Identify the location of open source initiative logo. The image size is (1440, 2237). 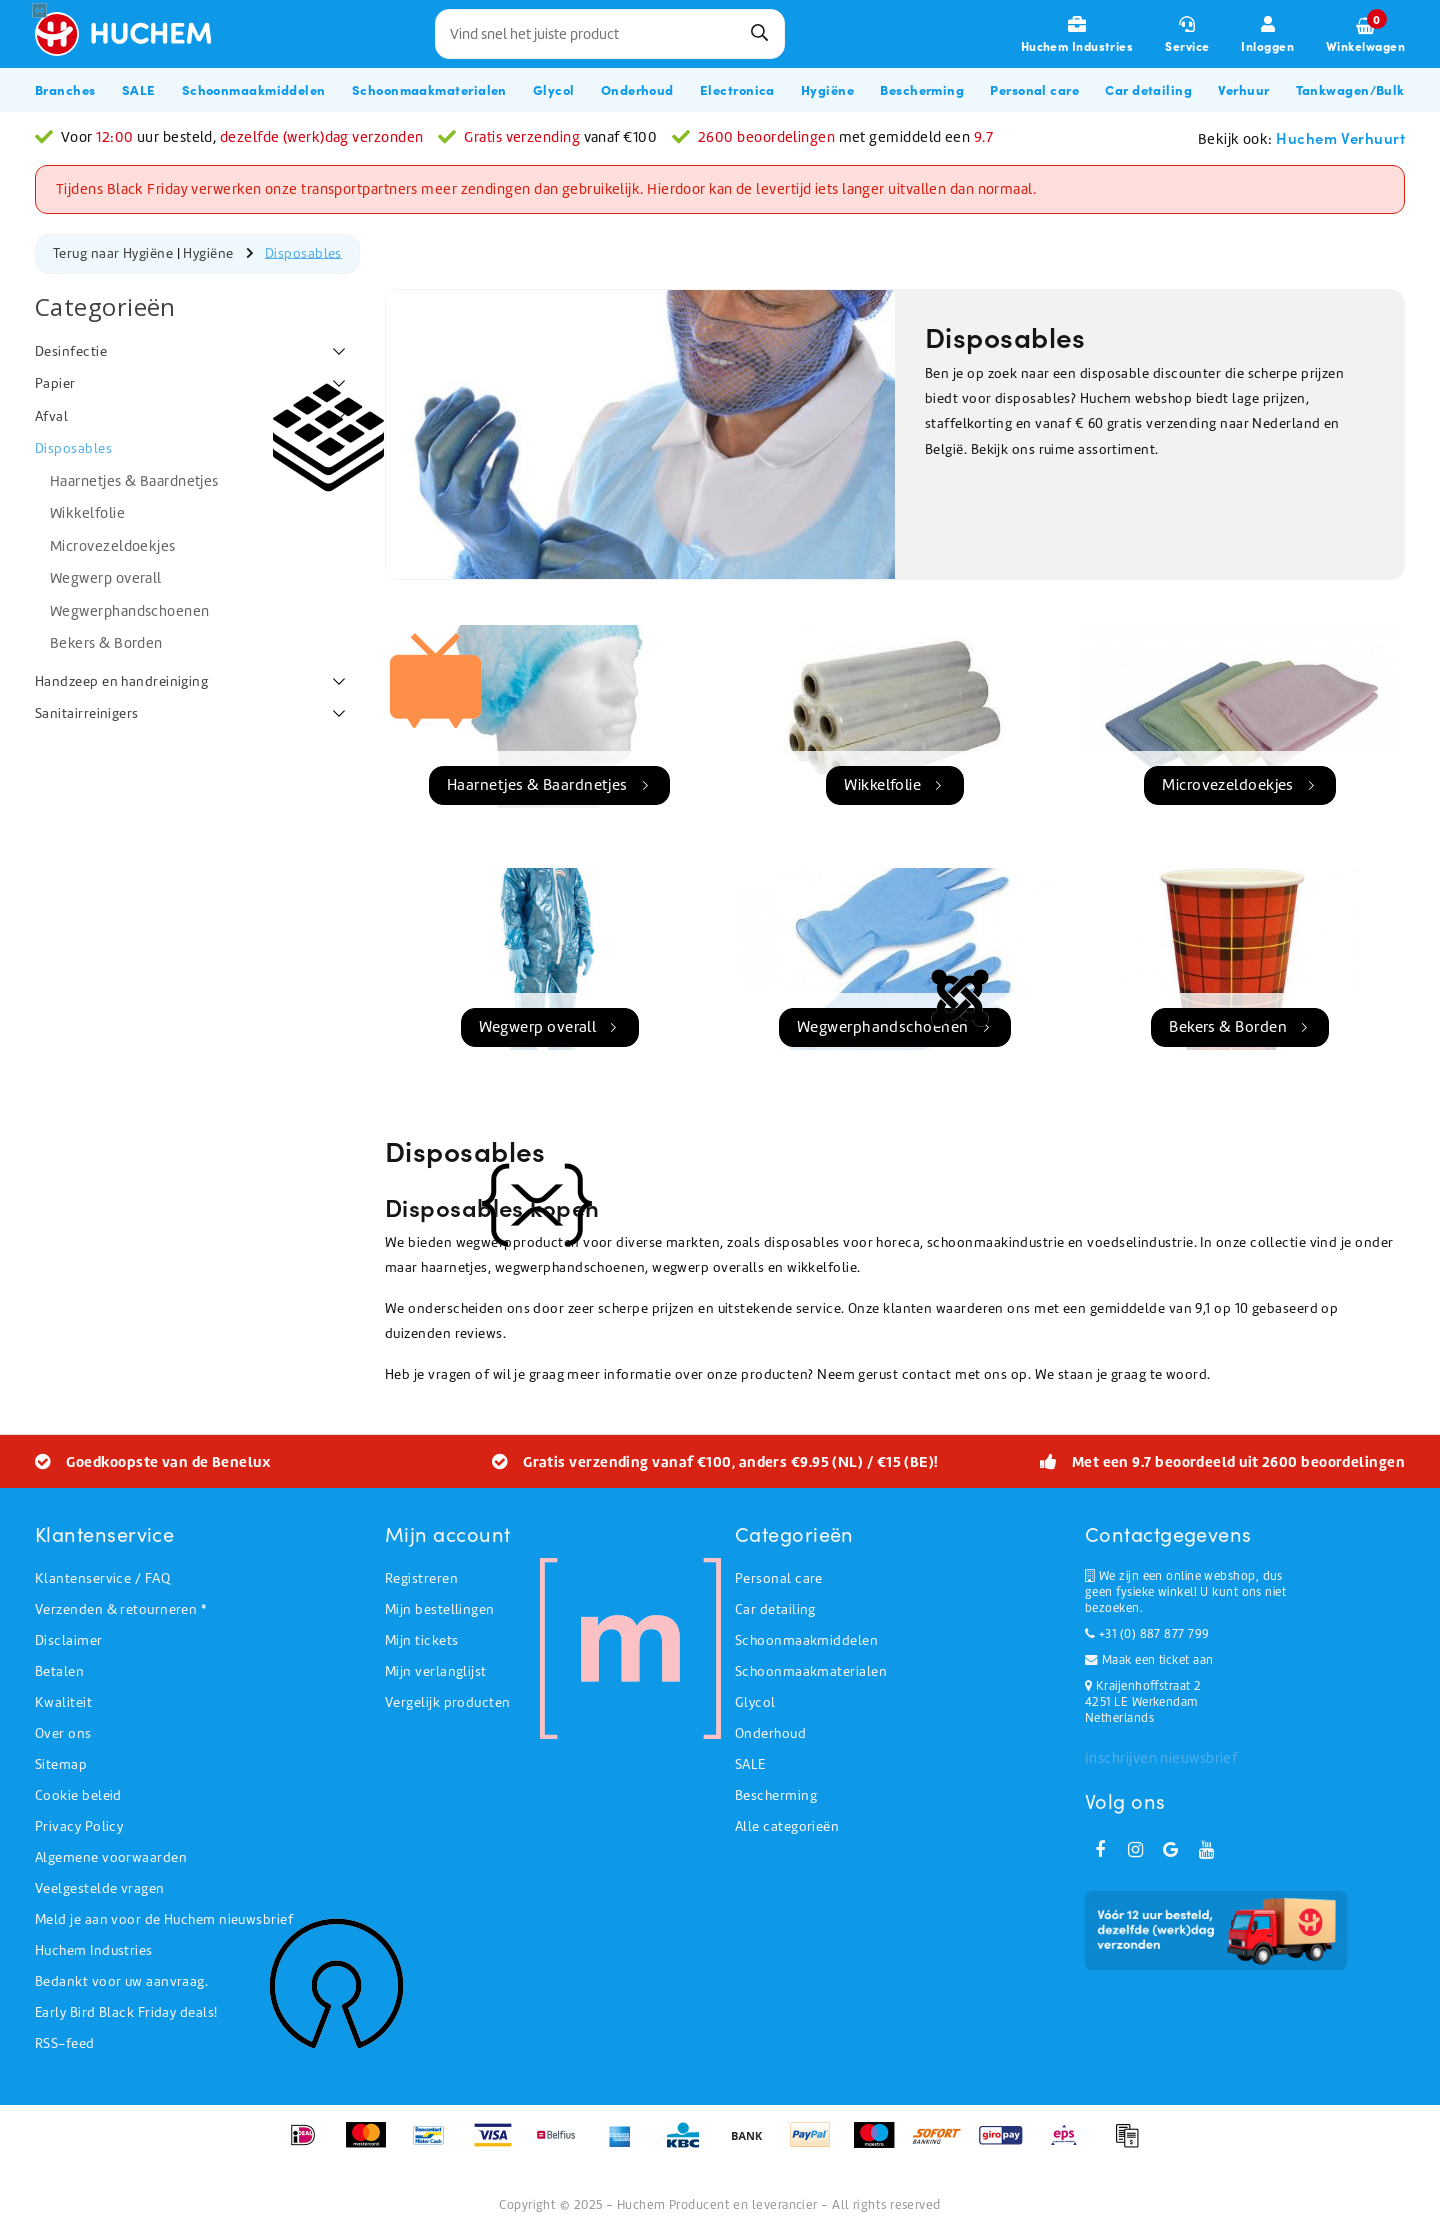
(336, 1983).